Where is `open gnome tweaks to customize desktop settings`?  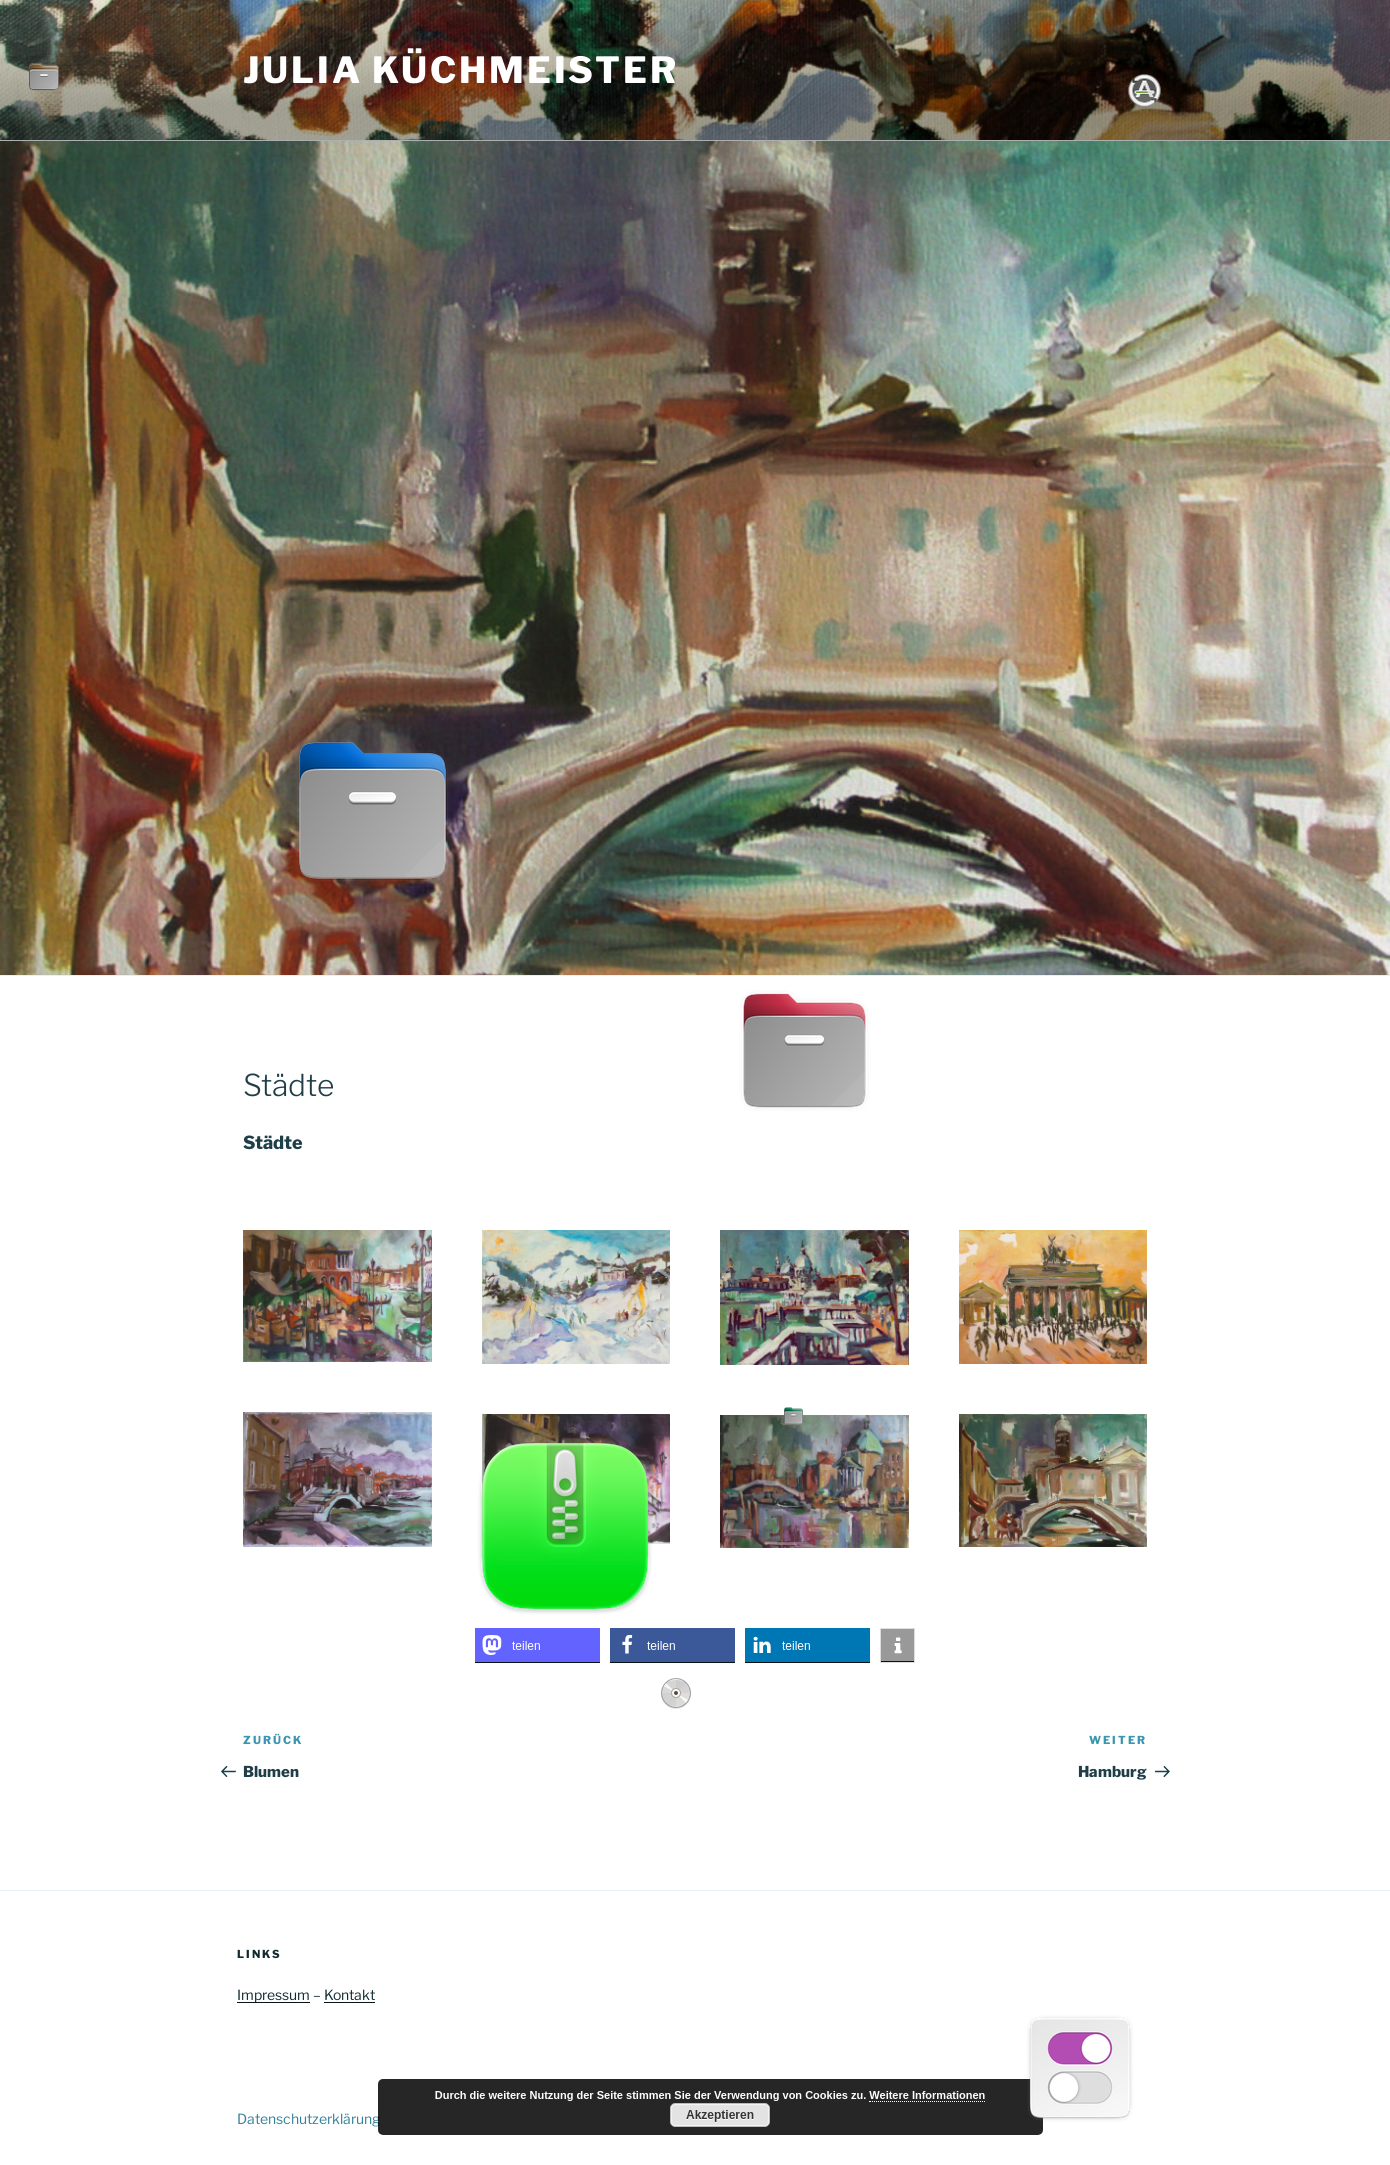
open gnome tweaks to customize desktop settings is located at coordinates (1080, 2068).